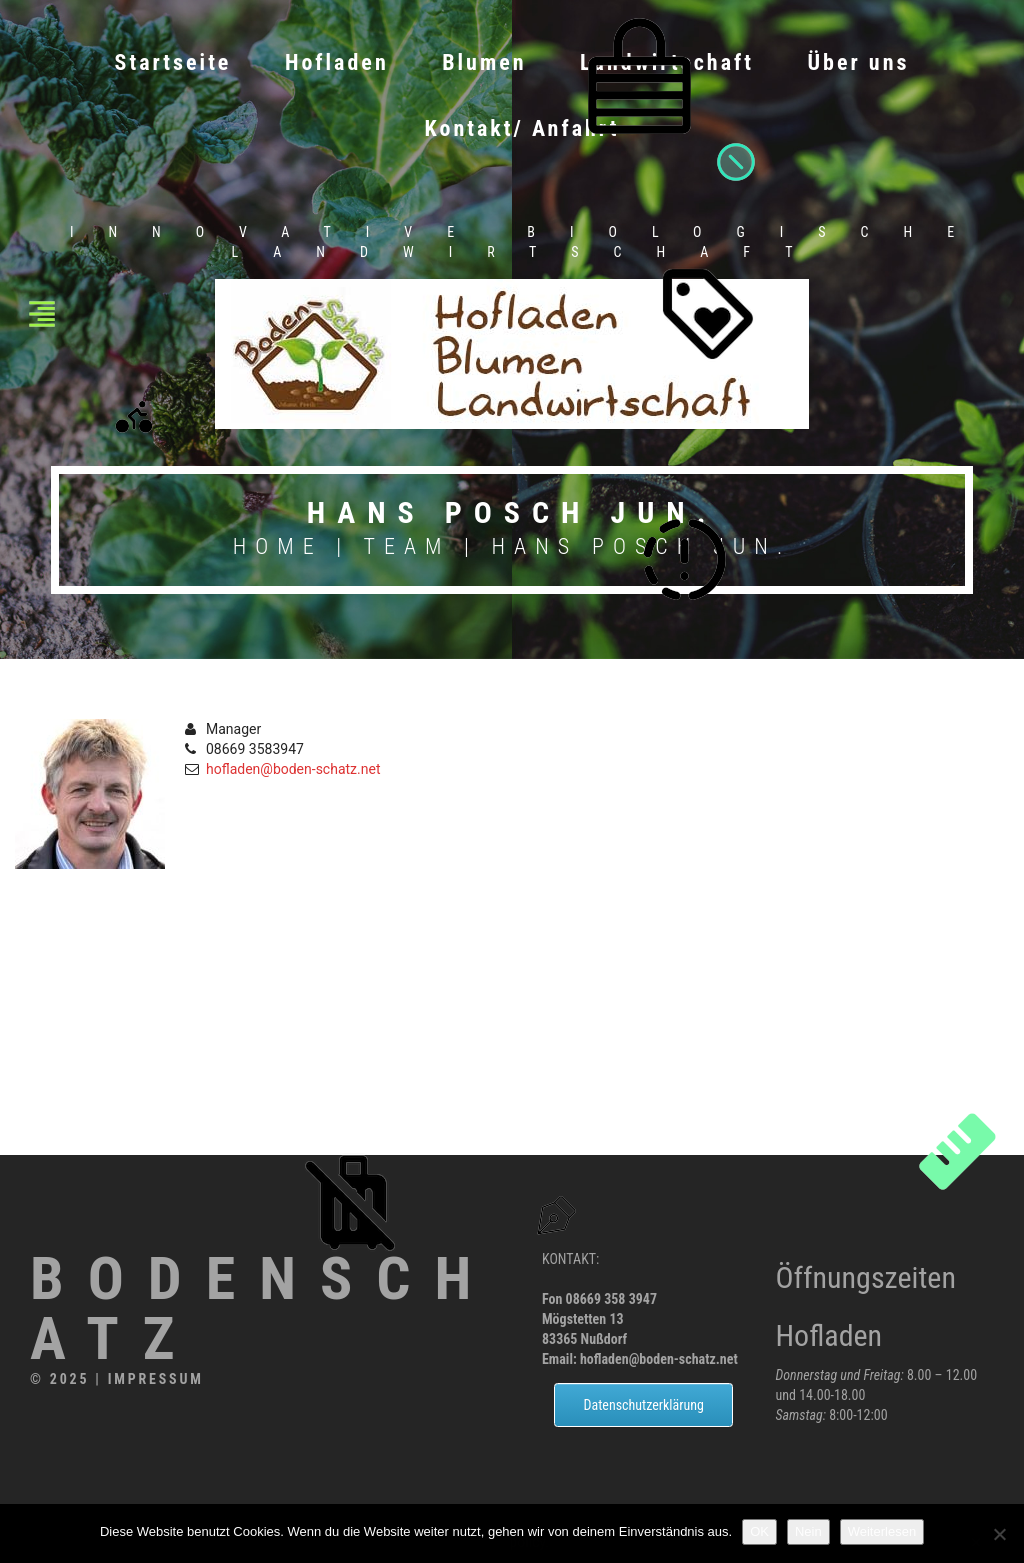 The image size is (1024, 1563). What do you see at coordinates (353, 1202) in the screenshot?
I see `no luggage allowed` at bounding box center [353, 1202].